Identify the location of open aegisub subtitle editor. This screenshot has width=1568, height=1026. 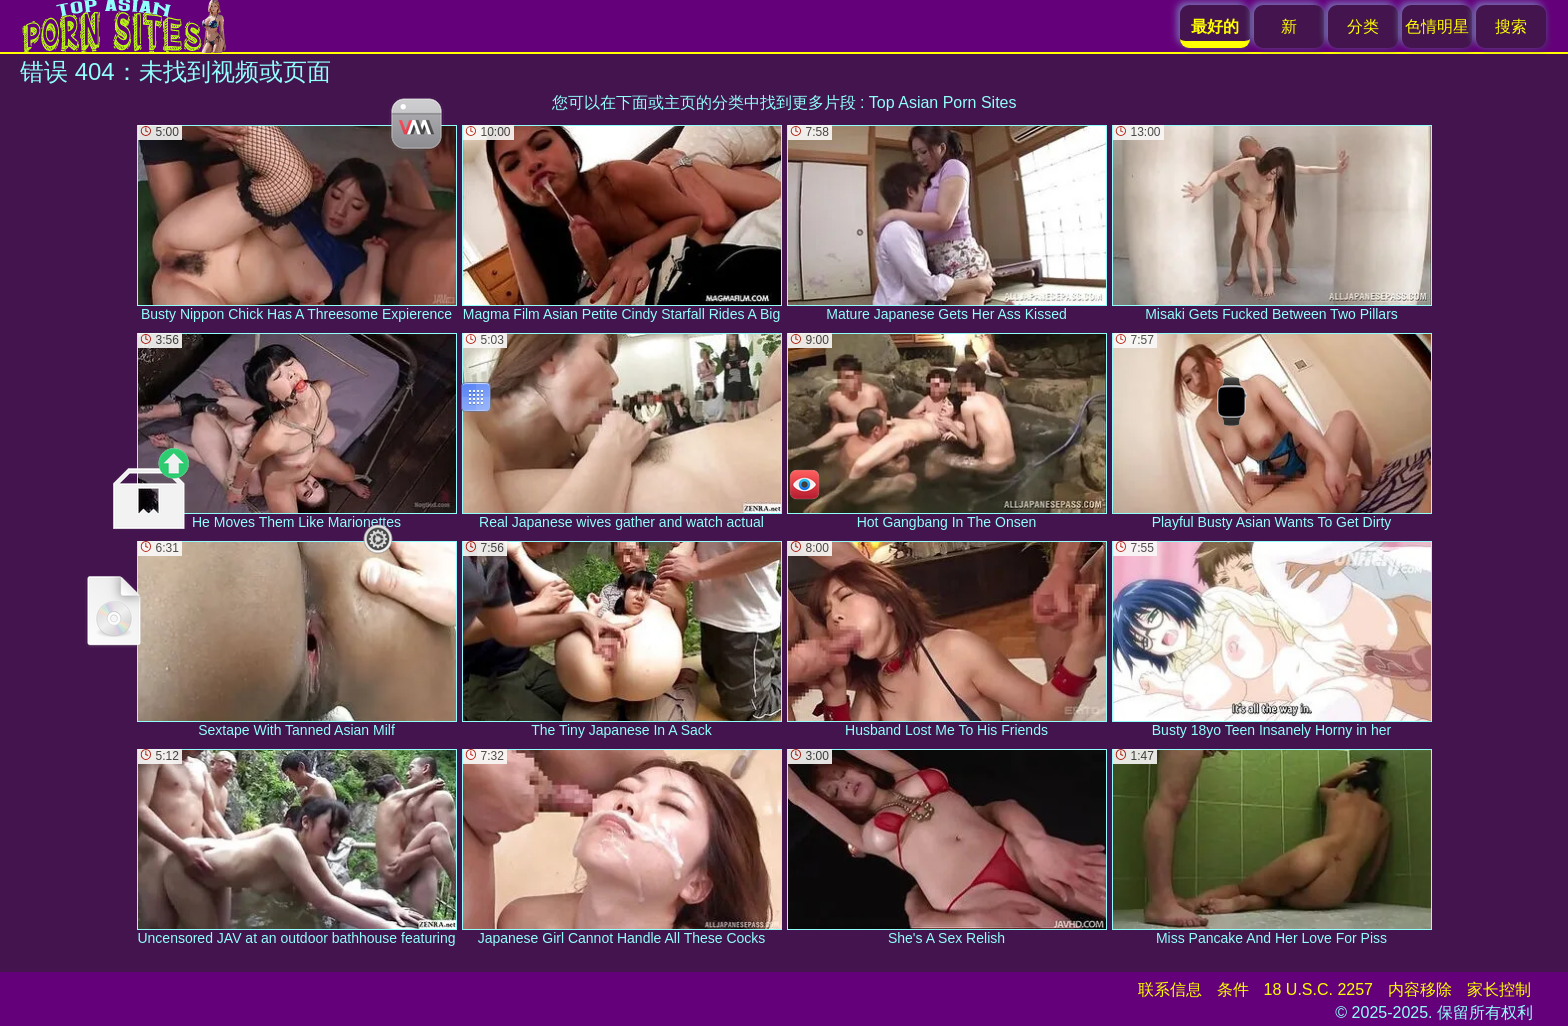
(804, 484).